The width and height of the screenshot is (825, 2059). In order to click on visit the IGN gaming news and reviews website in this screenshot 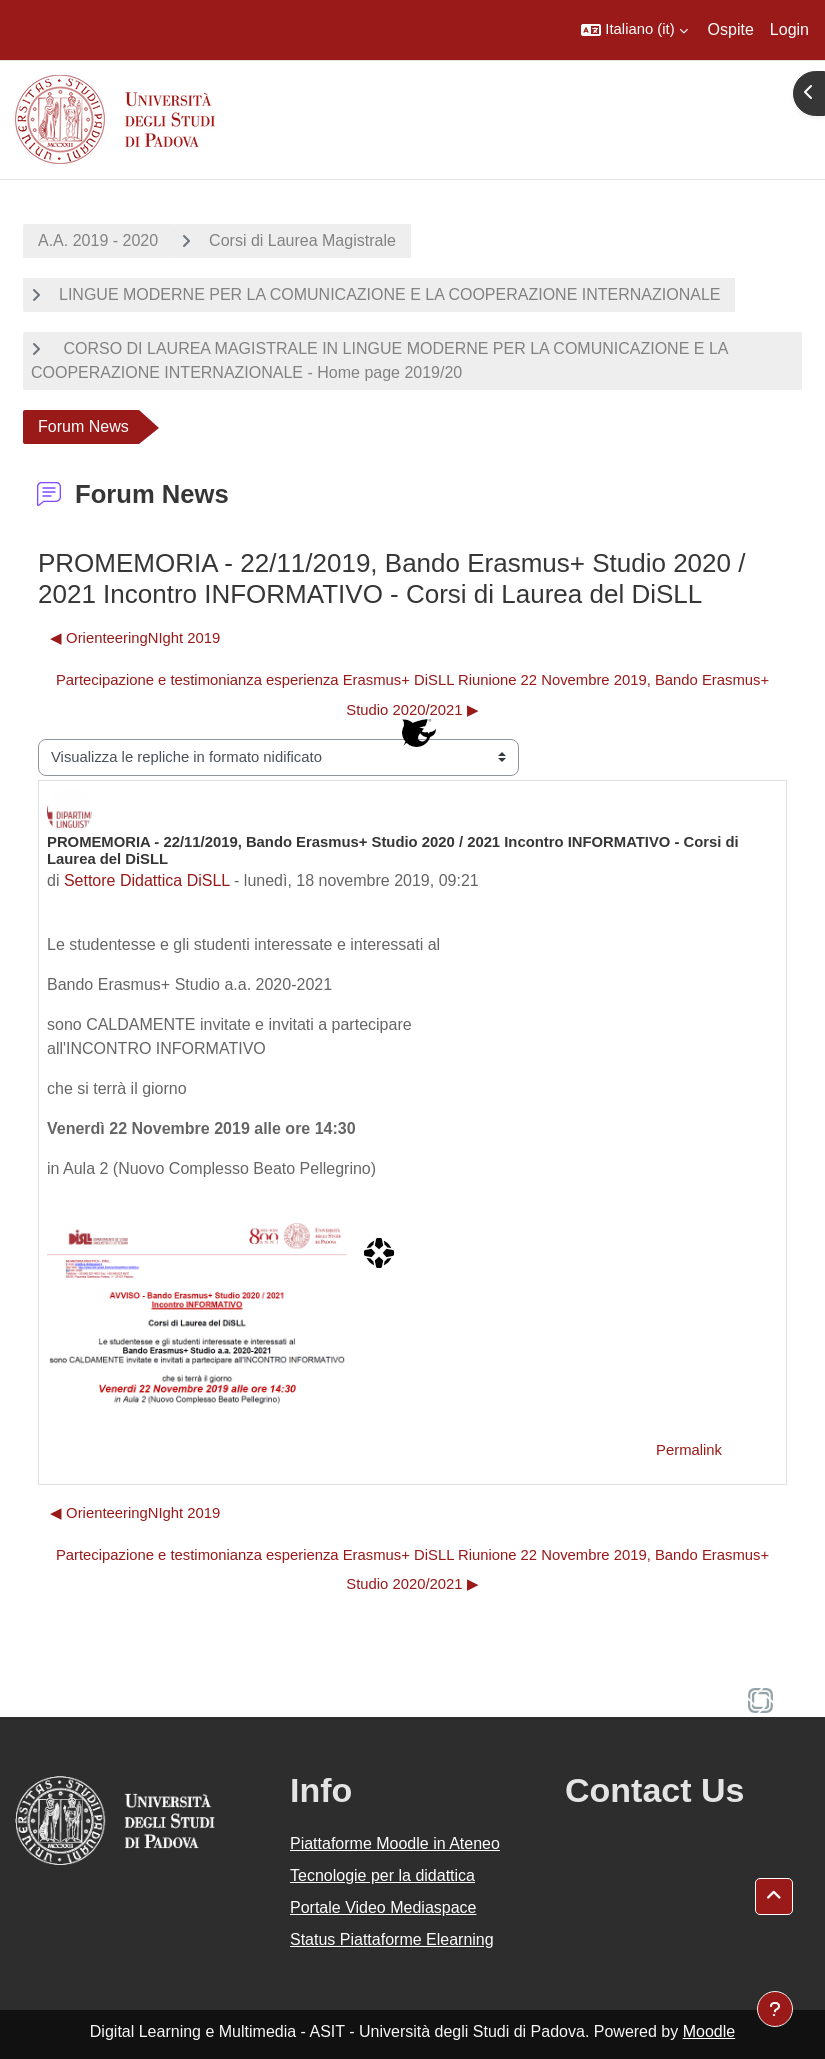, I will do `click(379, 1253)`.